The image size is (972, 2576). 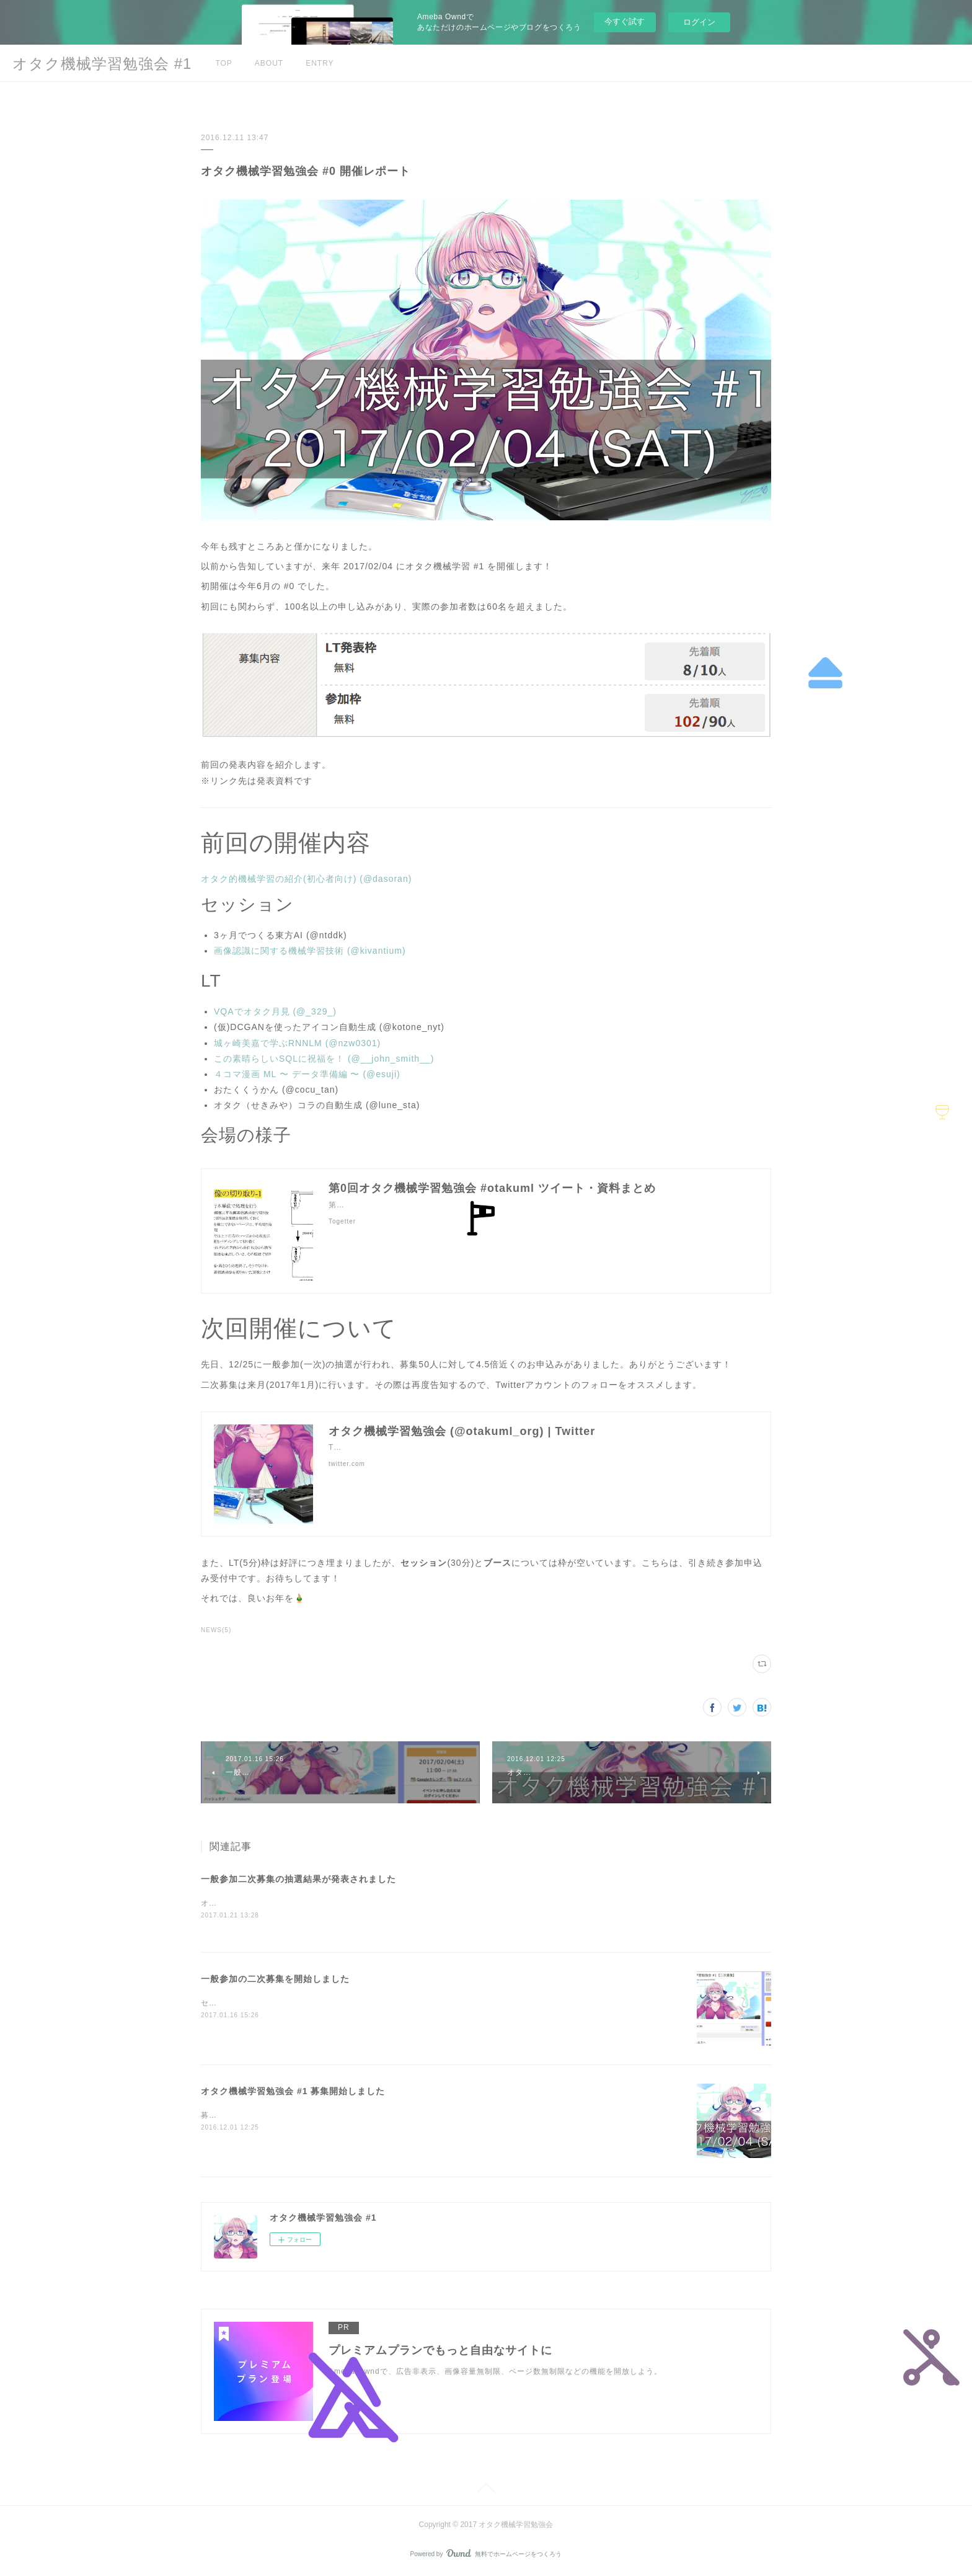 What do you see at coordinates (482, 1218) in the screenshot?
I see `view current wind conditions` at bounding box center [482, 1218].